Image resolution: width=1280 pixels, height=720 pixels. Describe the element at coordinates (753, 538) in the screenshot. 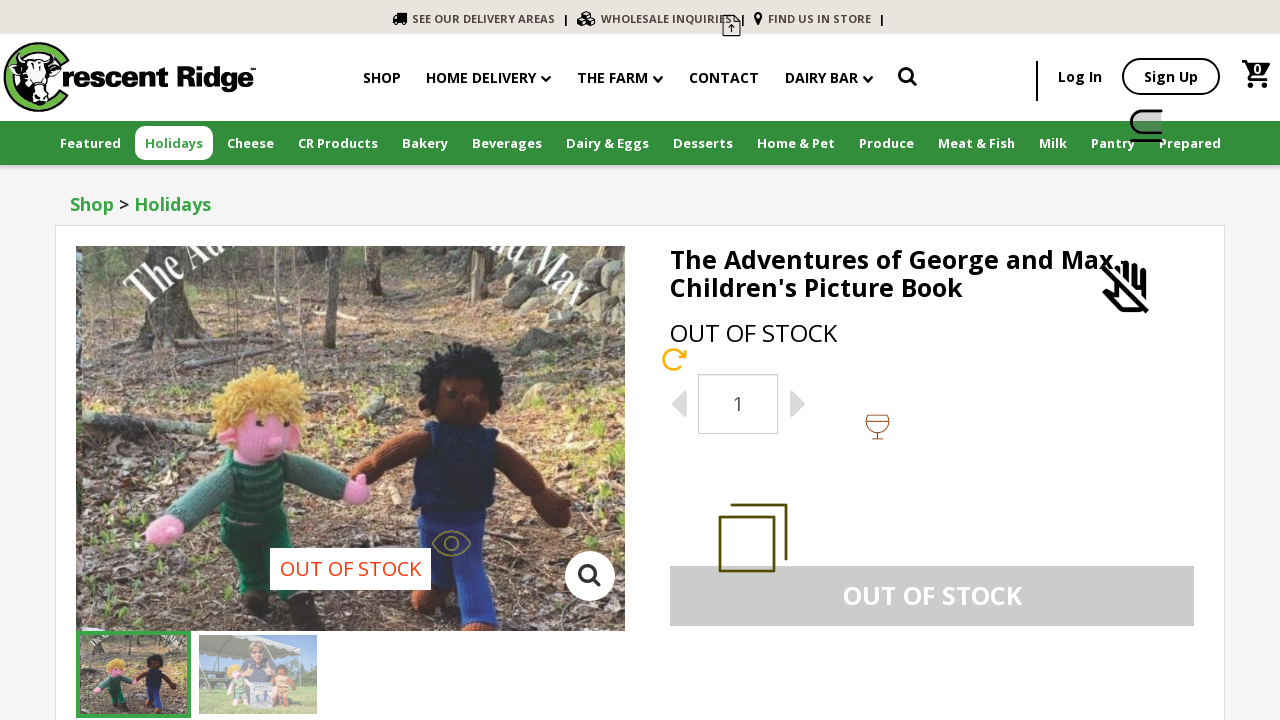

I see `copy to clipboard` at that location.